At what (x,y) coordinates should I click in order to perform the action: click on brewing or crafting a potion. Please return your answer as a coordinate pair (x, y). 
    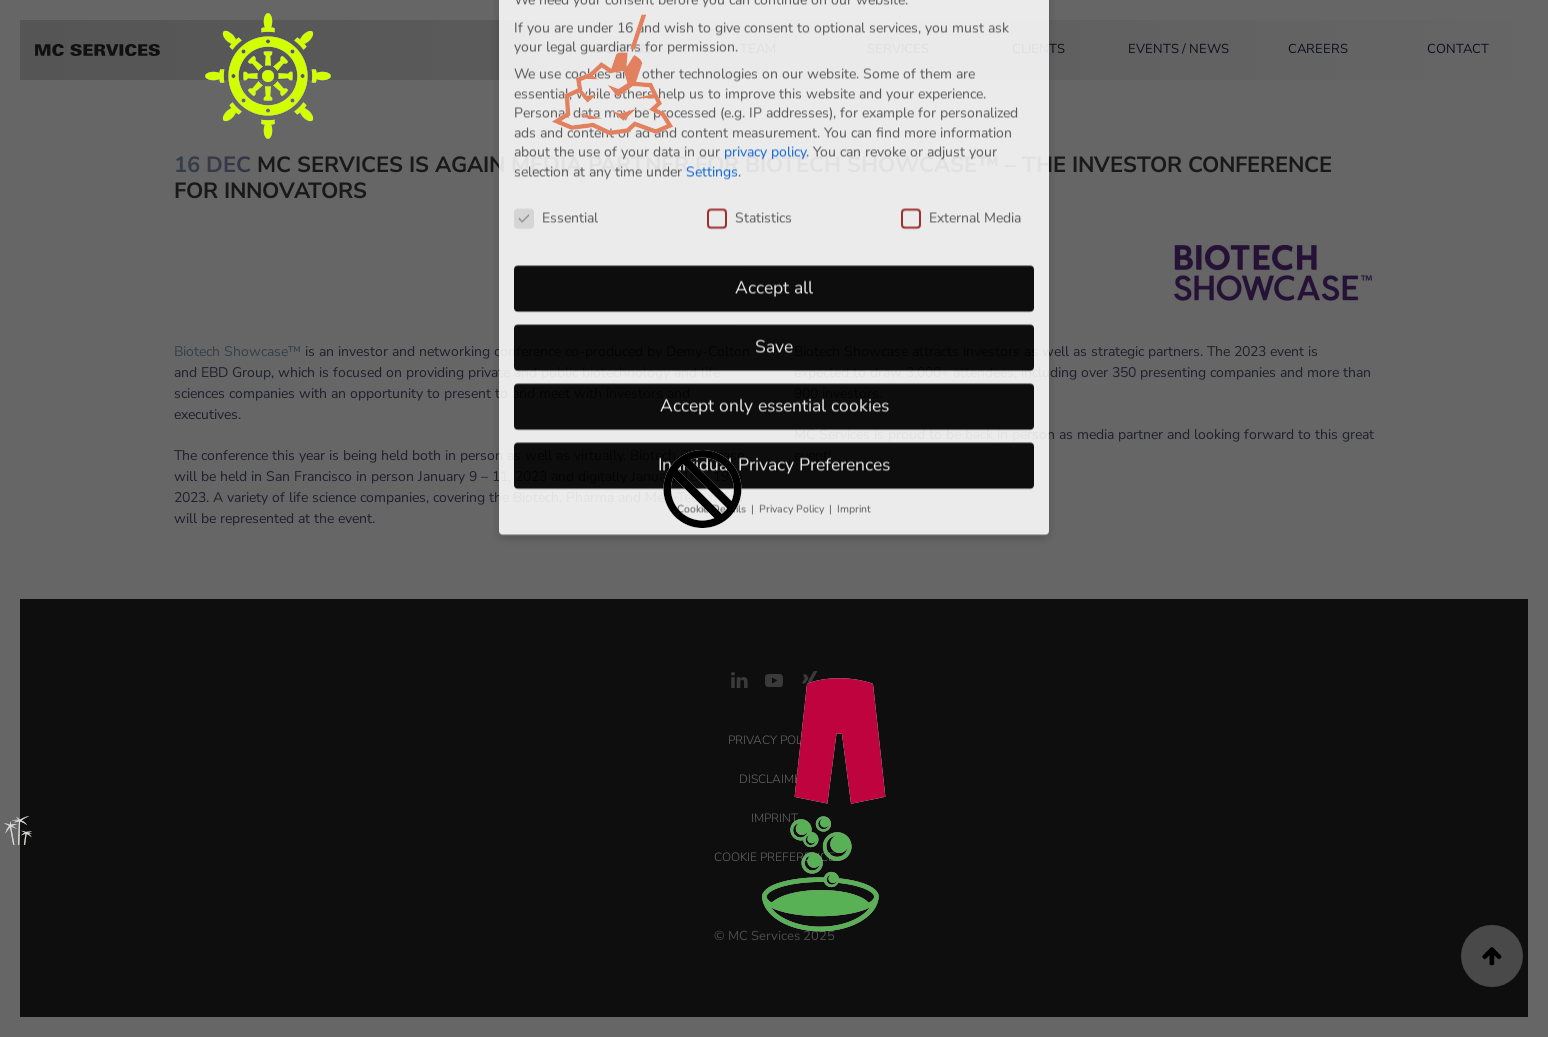
    Looking at the image, I should click on (820, 873).